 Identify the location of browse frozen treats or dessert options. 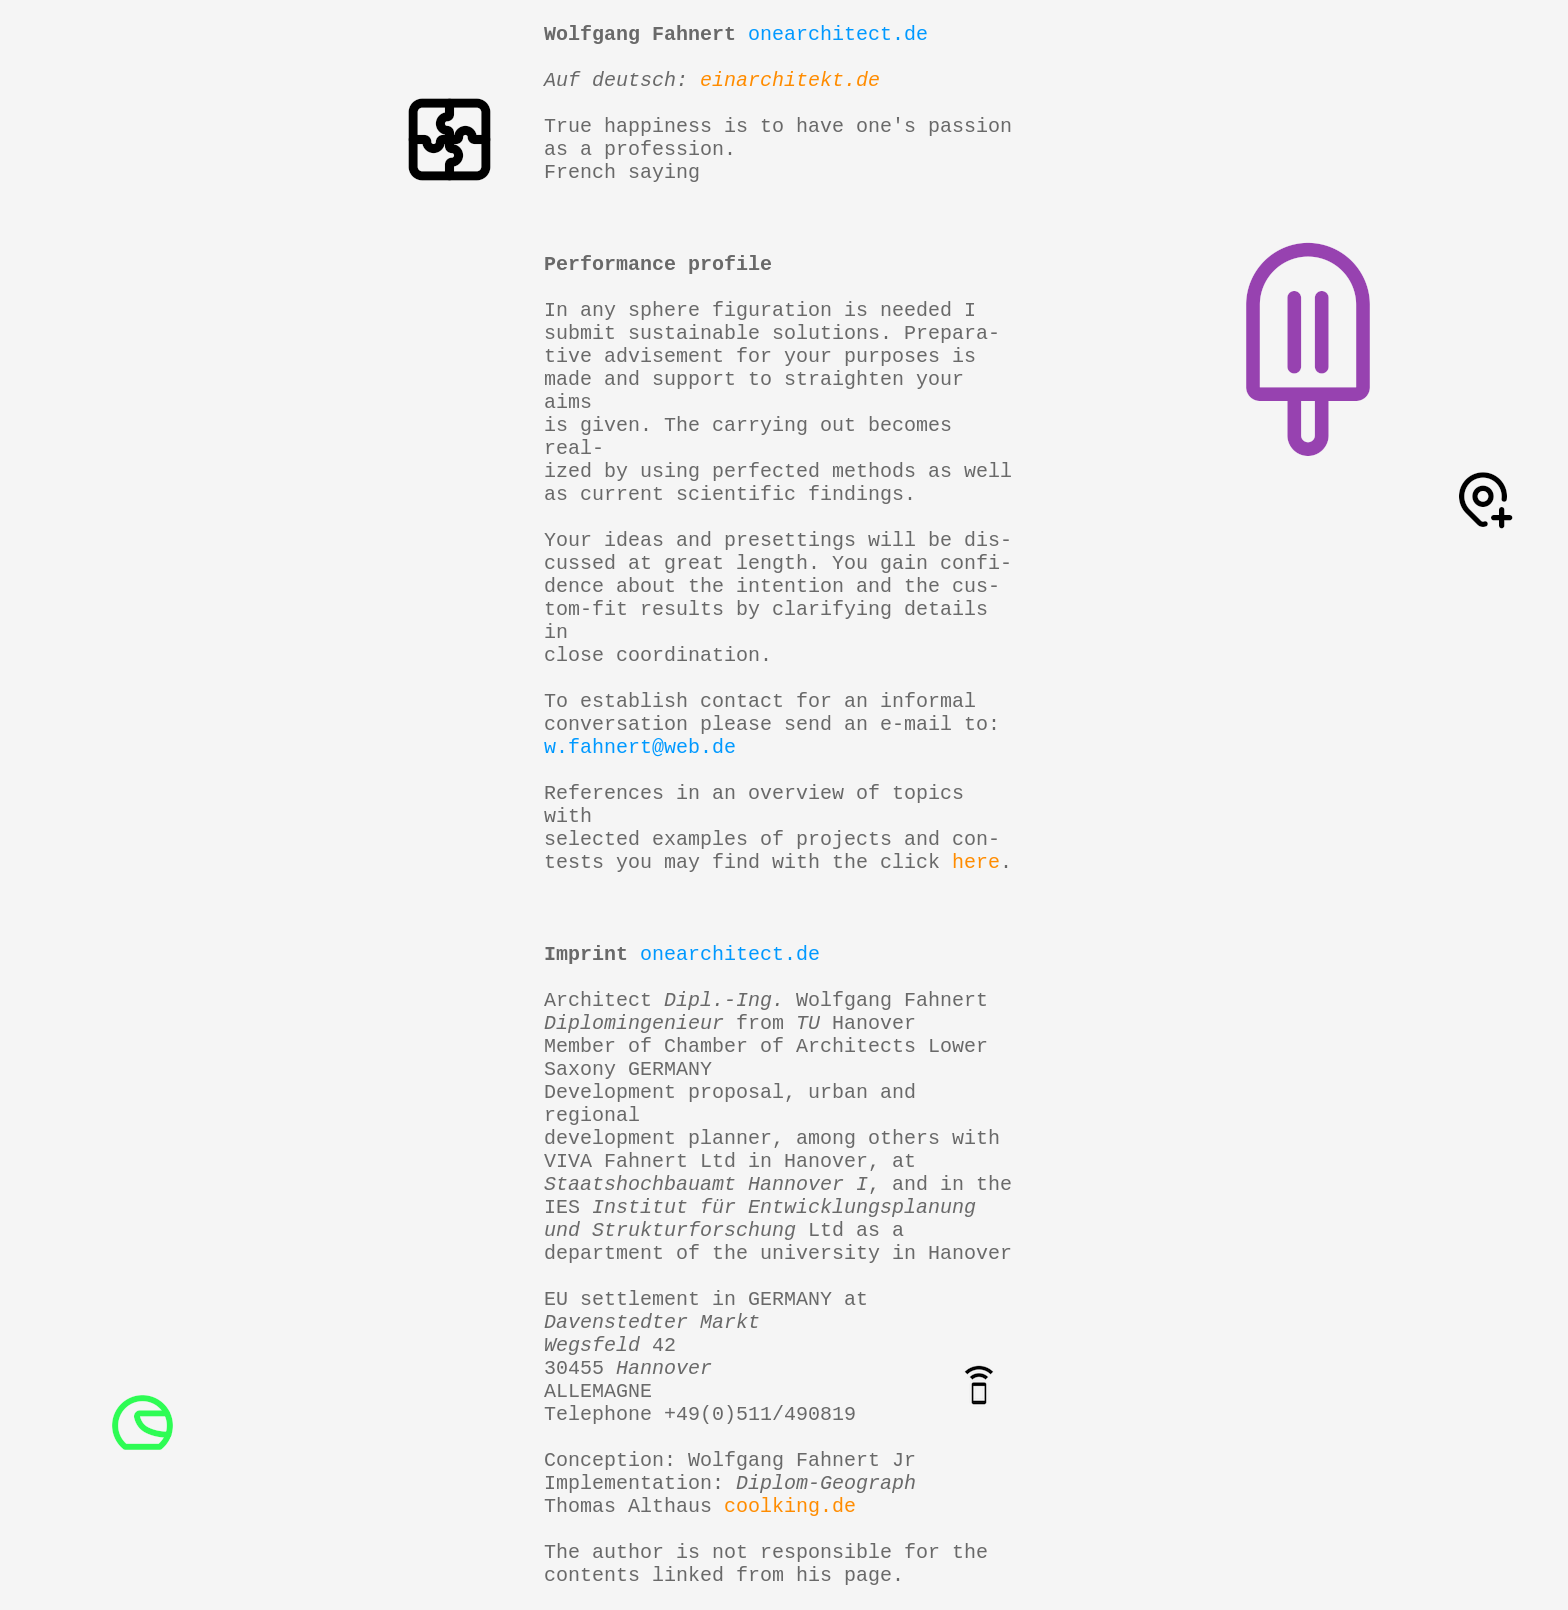
(1308, 346).